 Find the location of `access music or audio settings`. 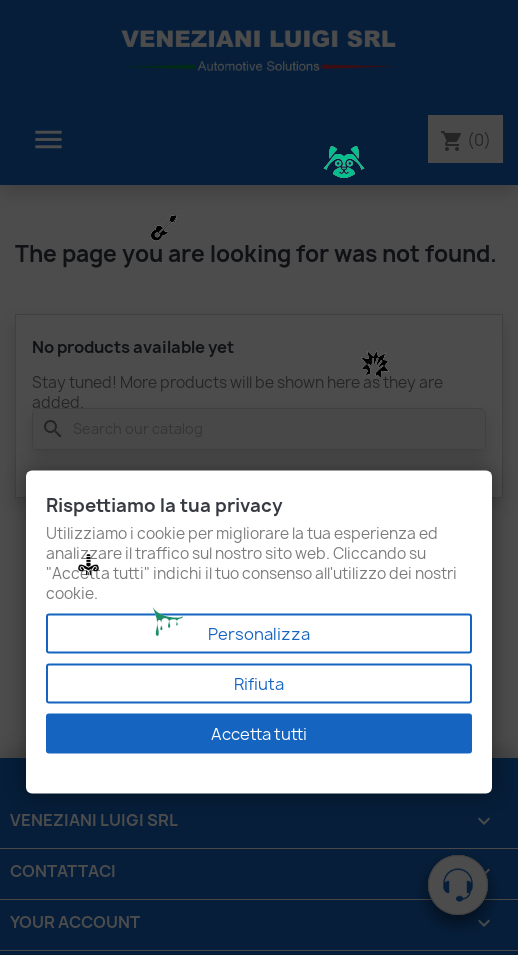

access music or audio settings is located at coordinates (164, 228).